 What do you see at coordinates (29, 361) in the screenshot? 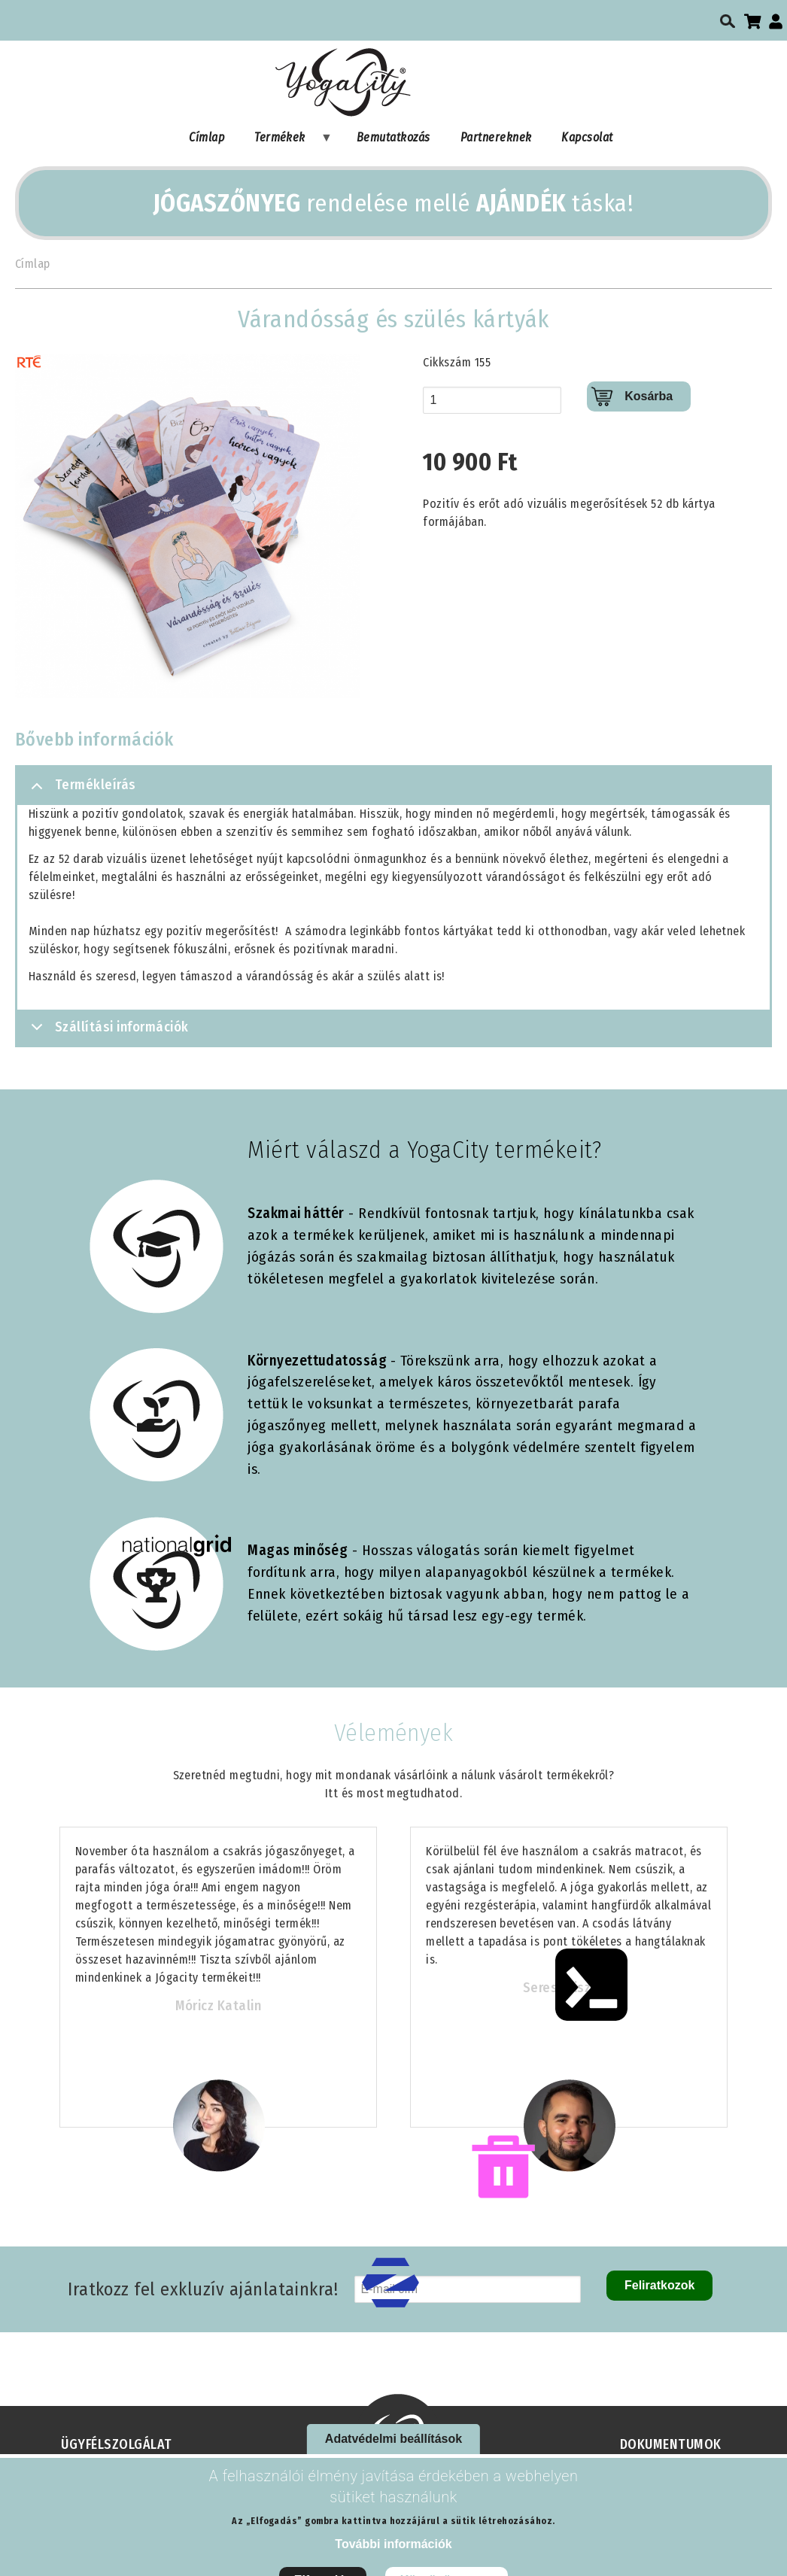
I see `RTÉ (Raidió Teilifís Éireann) Irish public broadcaster logo` at bounding box center [29, 361].